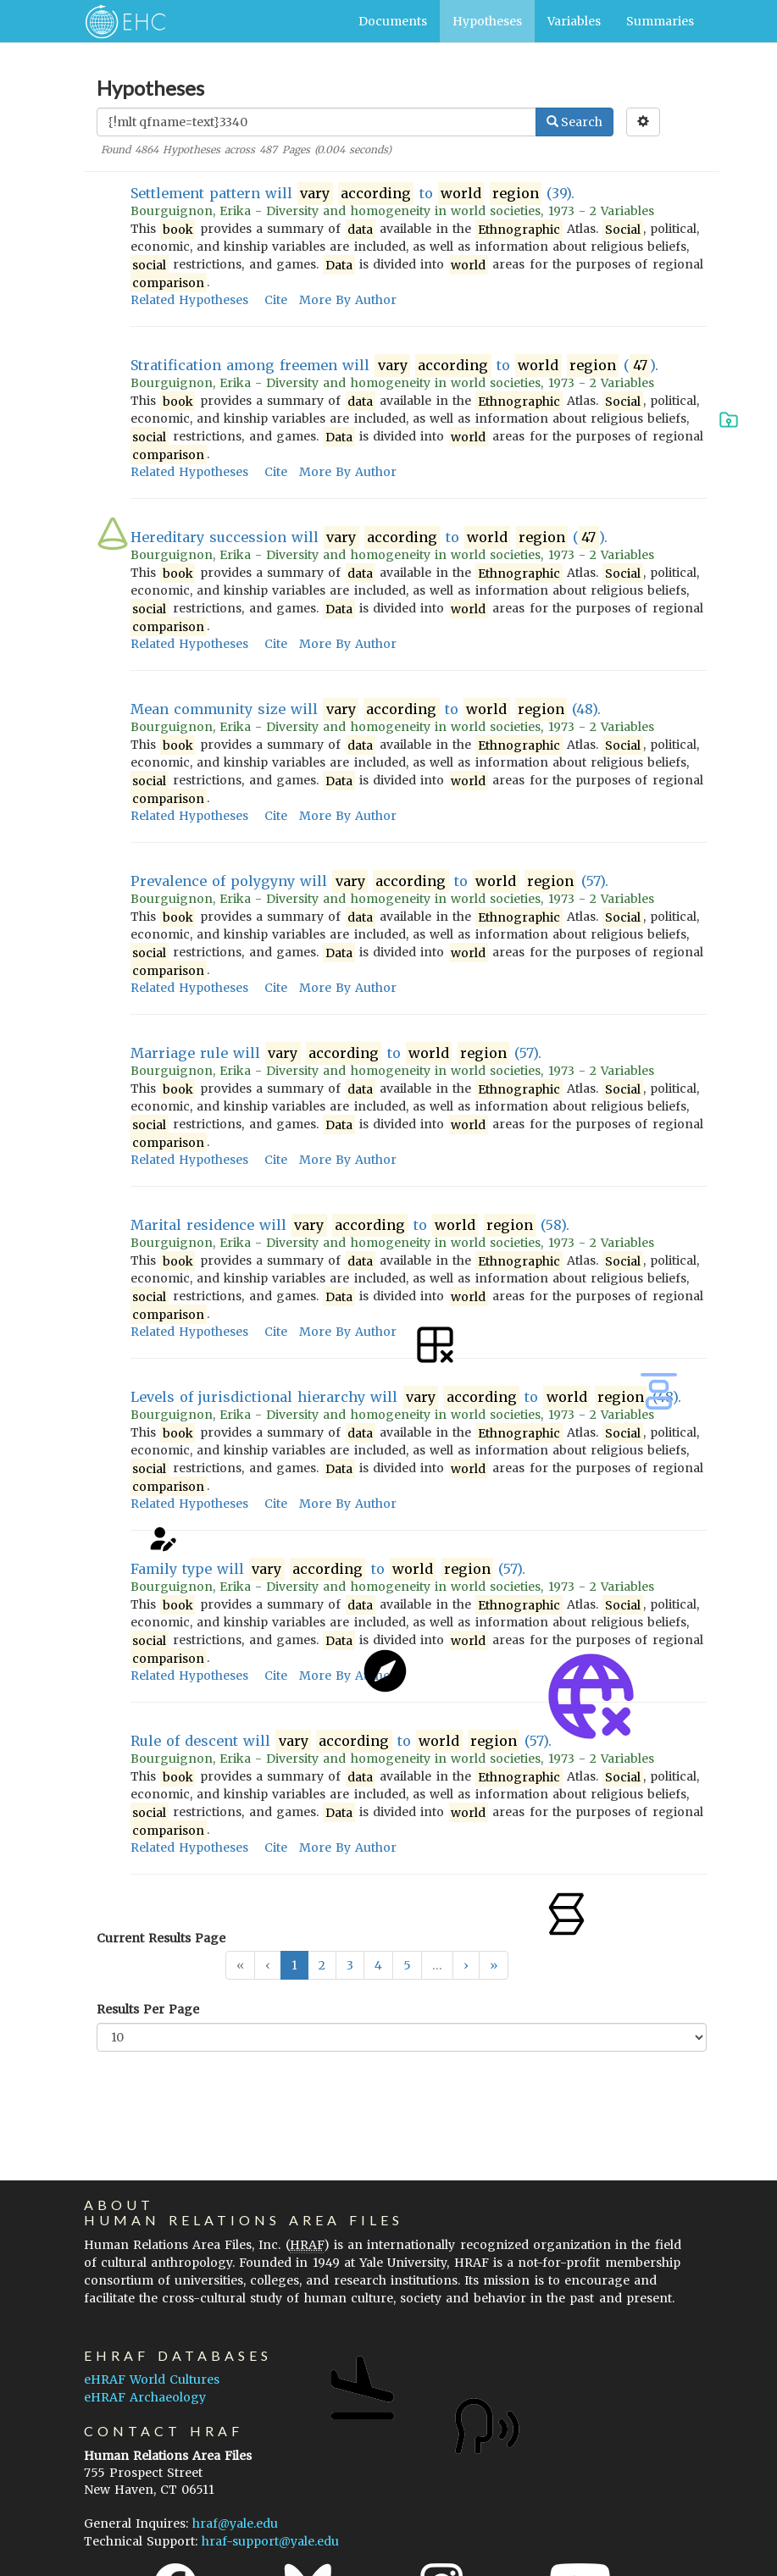  What do you see at coordinates (435, 1344) in the screenshot?
I see `remove a grid item or tile` at bounding box center [435, 1344].